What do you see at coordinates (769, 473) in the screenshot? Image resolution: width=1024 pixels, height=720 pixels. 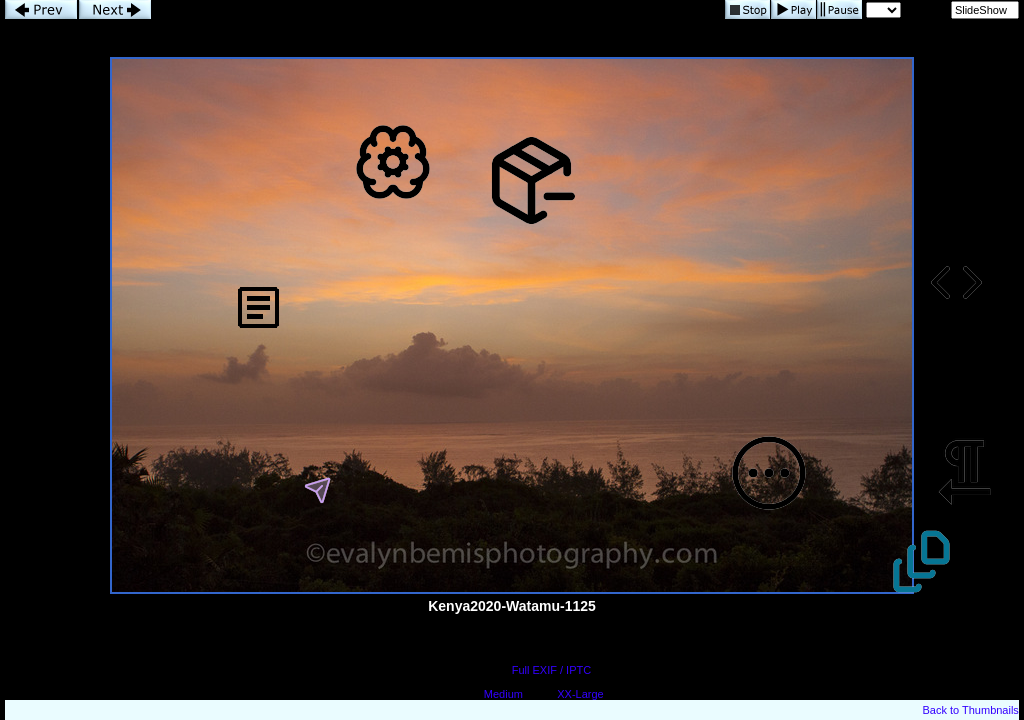 I see `access more options or actions` at bounding box center [769, 473].